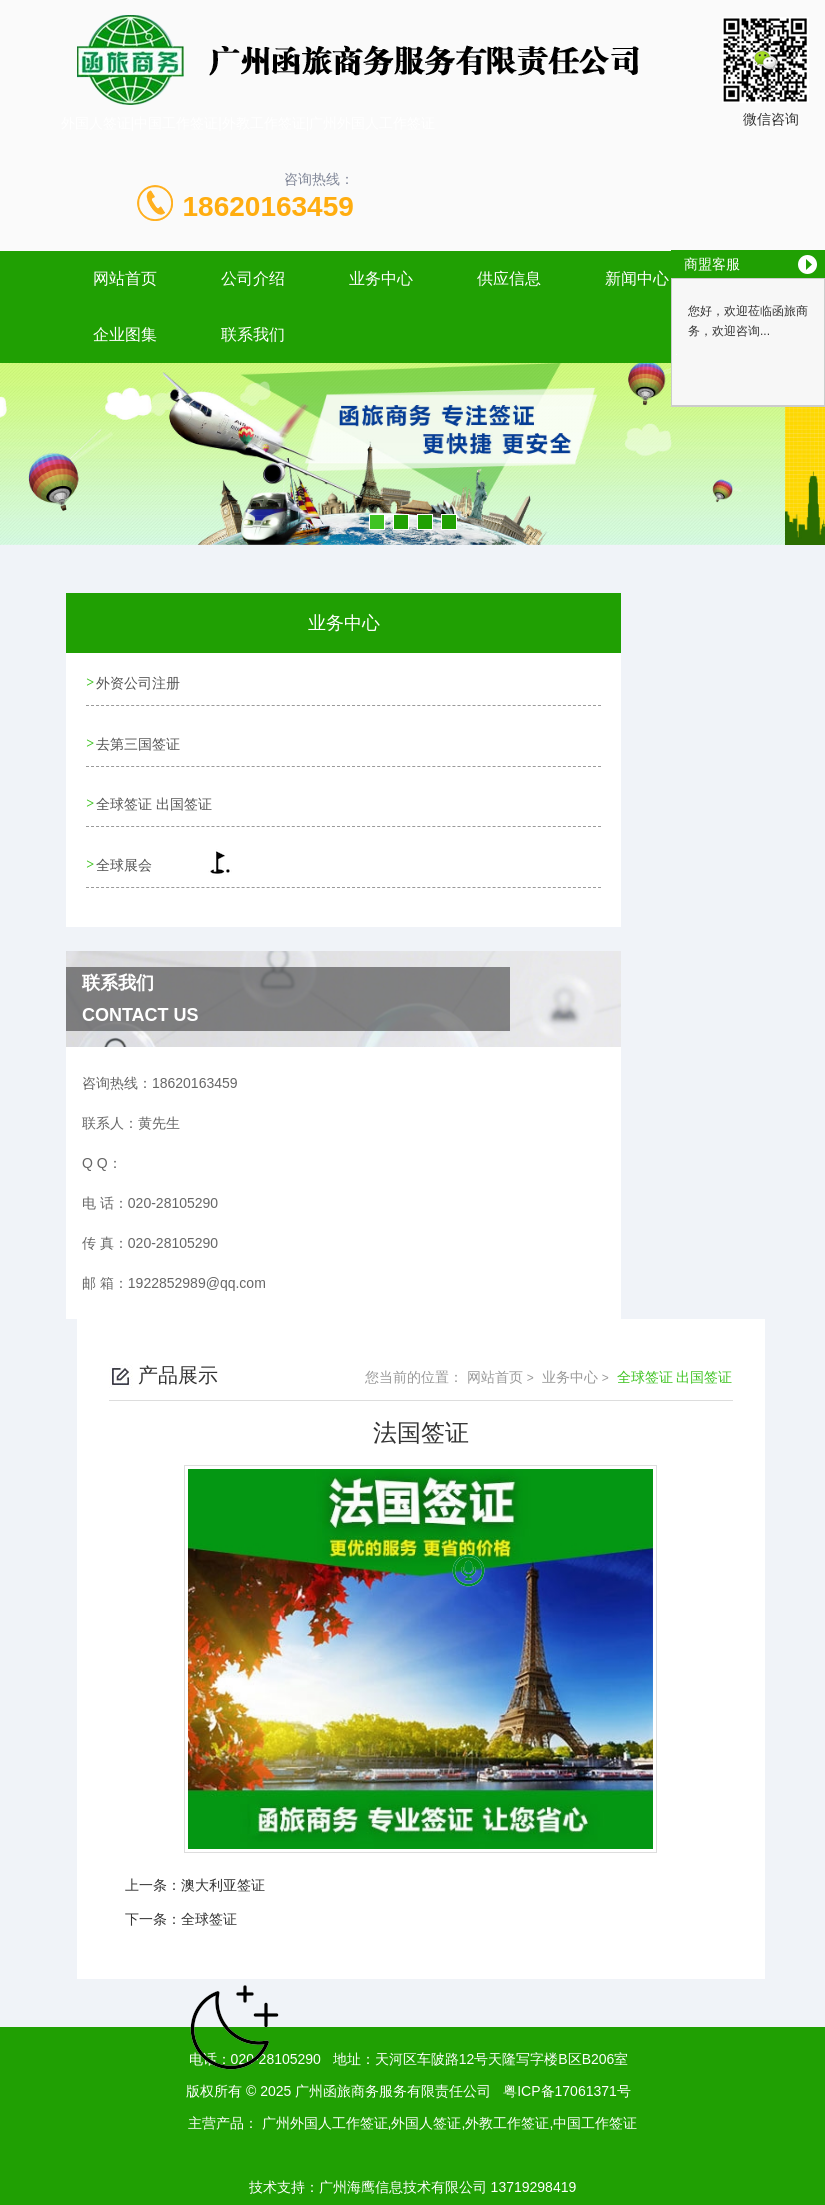 This screenshot has height=2205, width=825. Describe the element at coordinates (219, 862) in the screenshot. I see `view nearby golf courses` at that location.